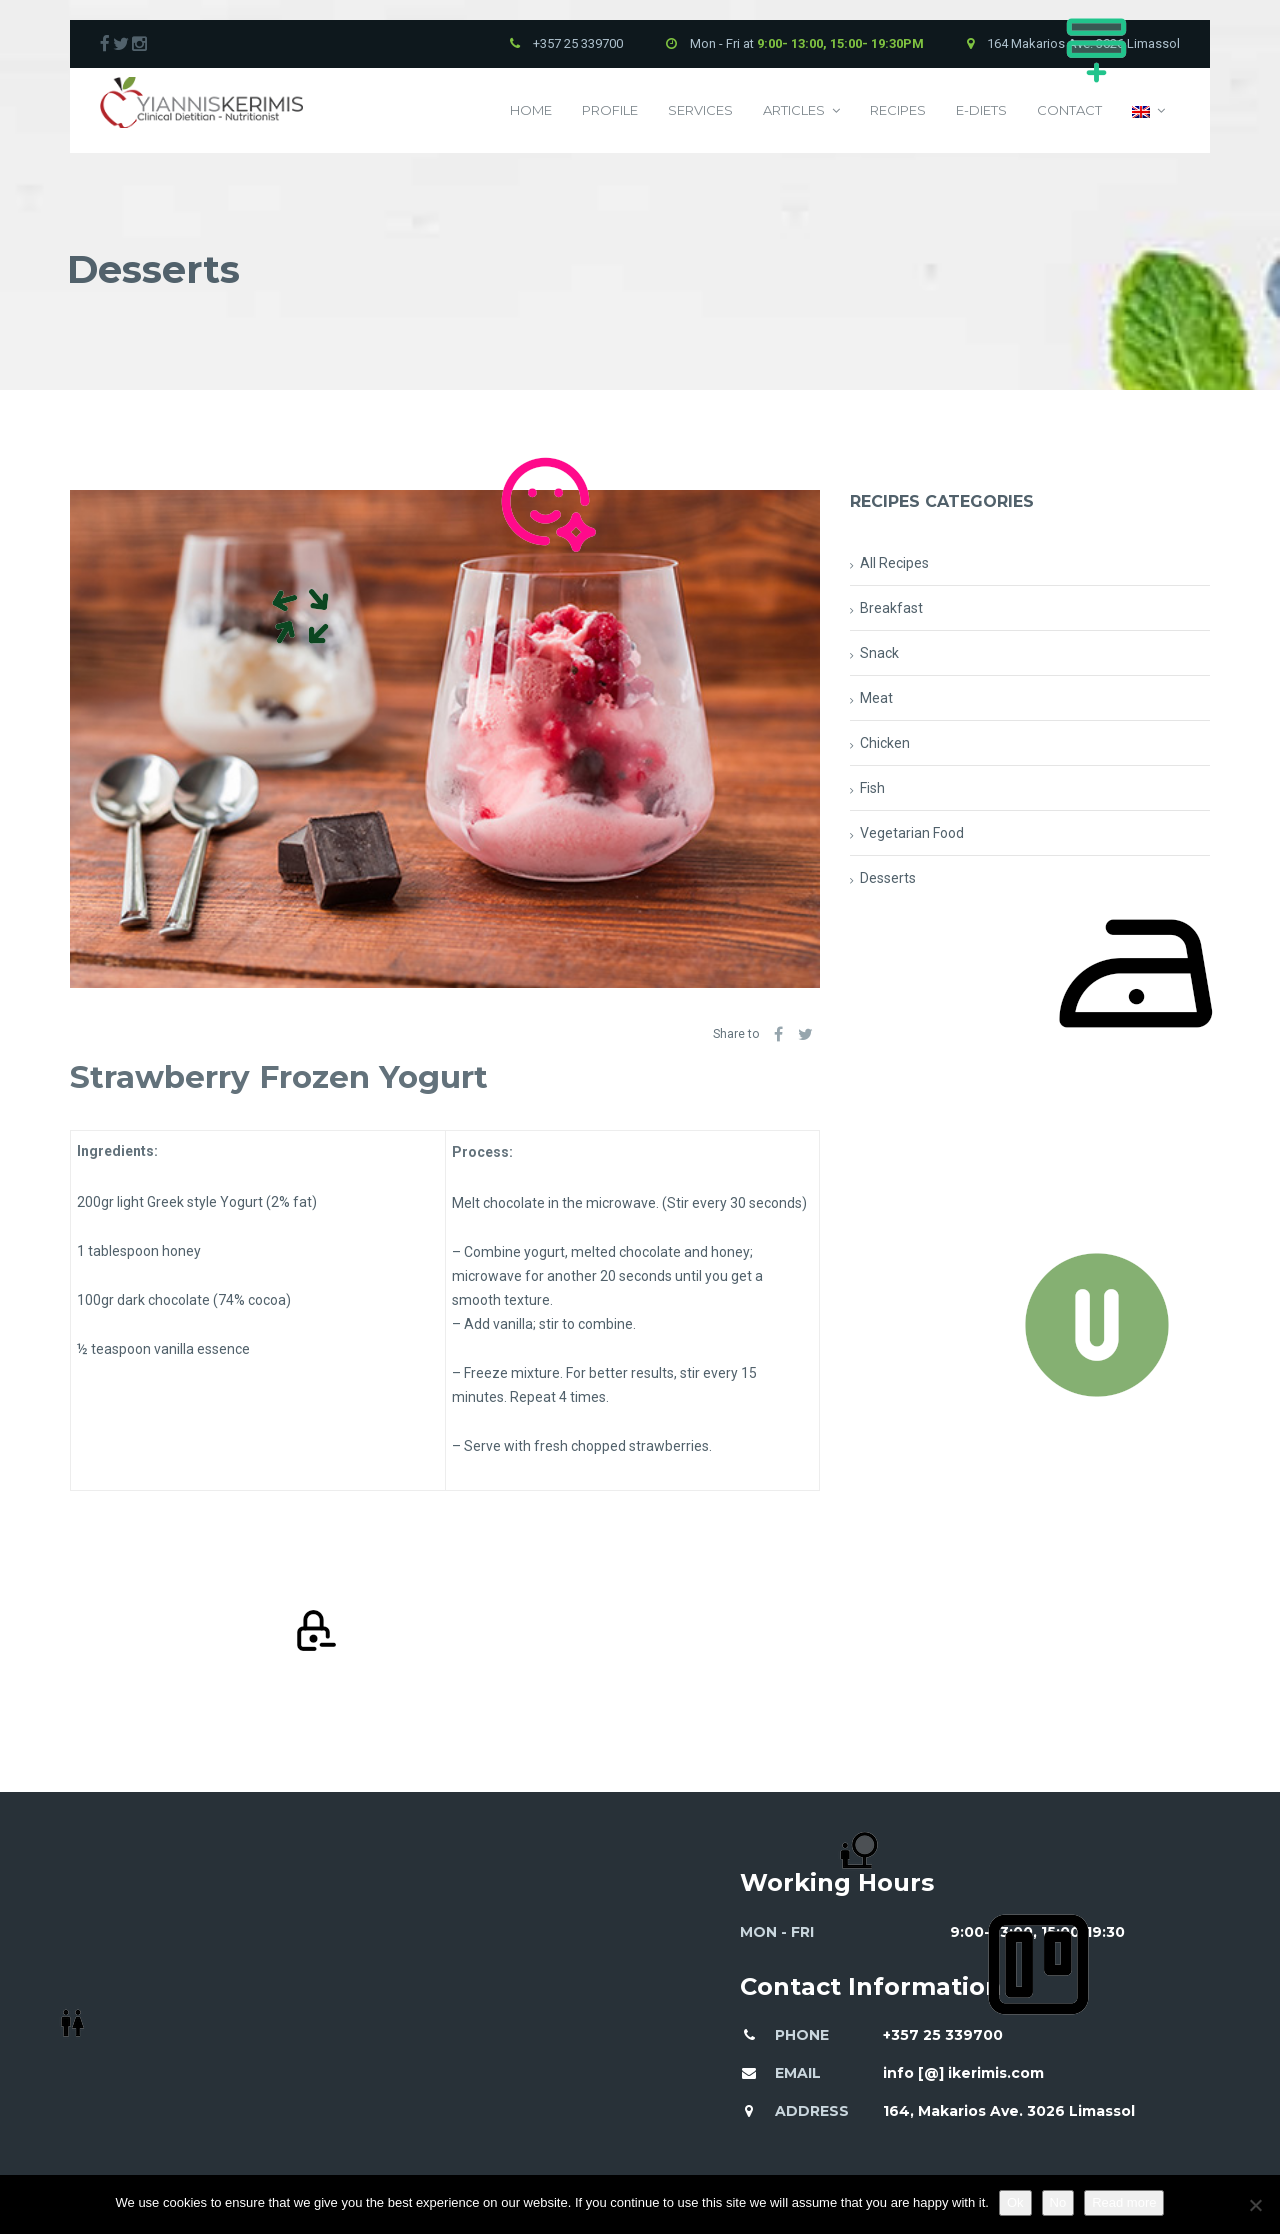 Image resolution: width=1280 pixels, height=2234 pixels. I want to click on iron clothing or fabric care, so click(1136, 973).